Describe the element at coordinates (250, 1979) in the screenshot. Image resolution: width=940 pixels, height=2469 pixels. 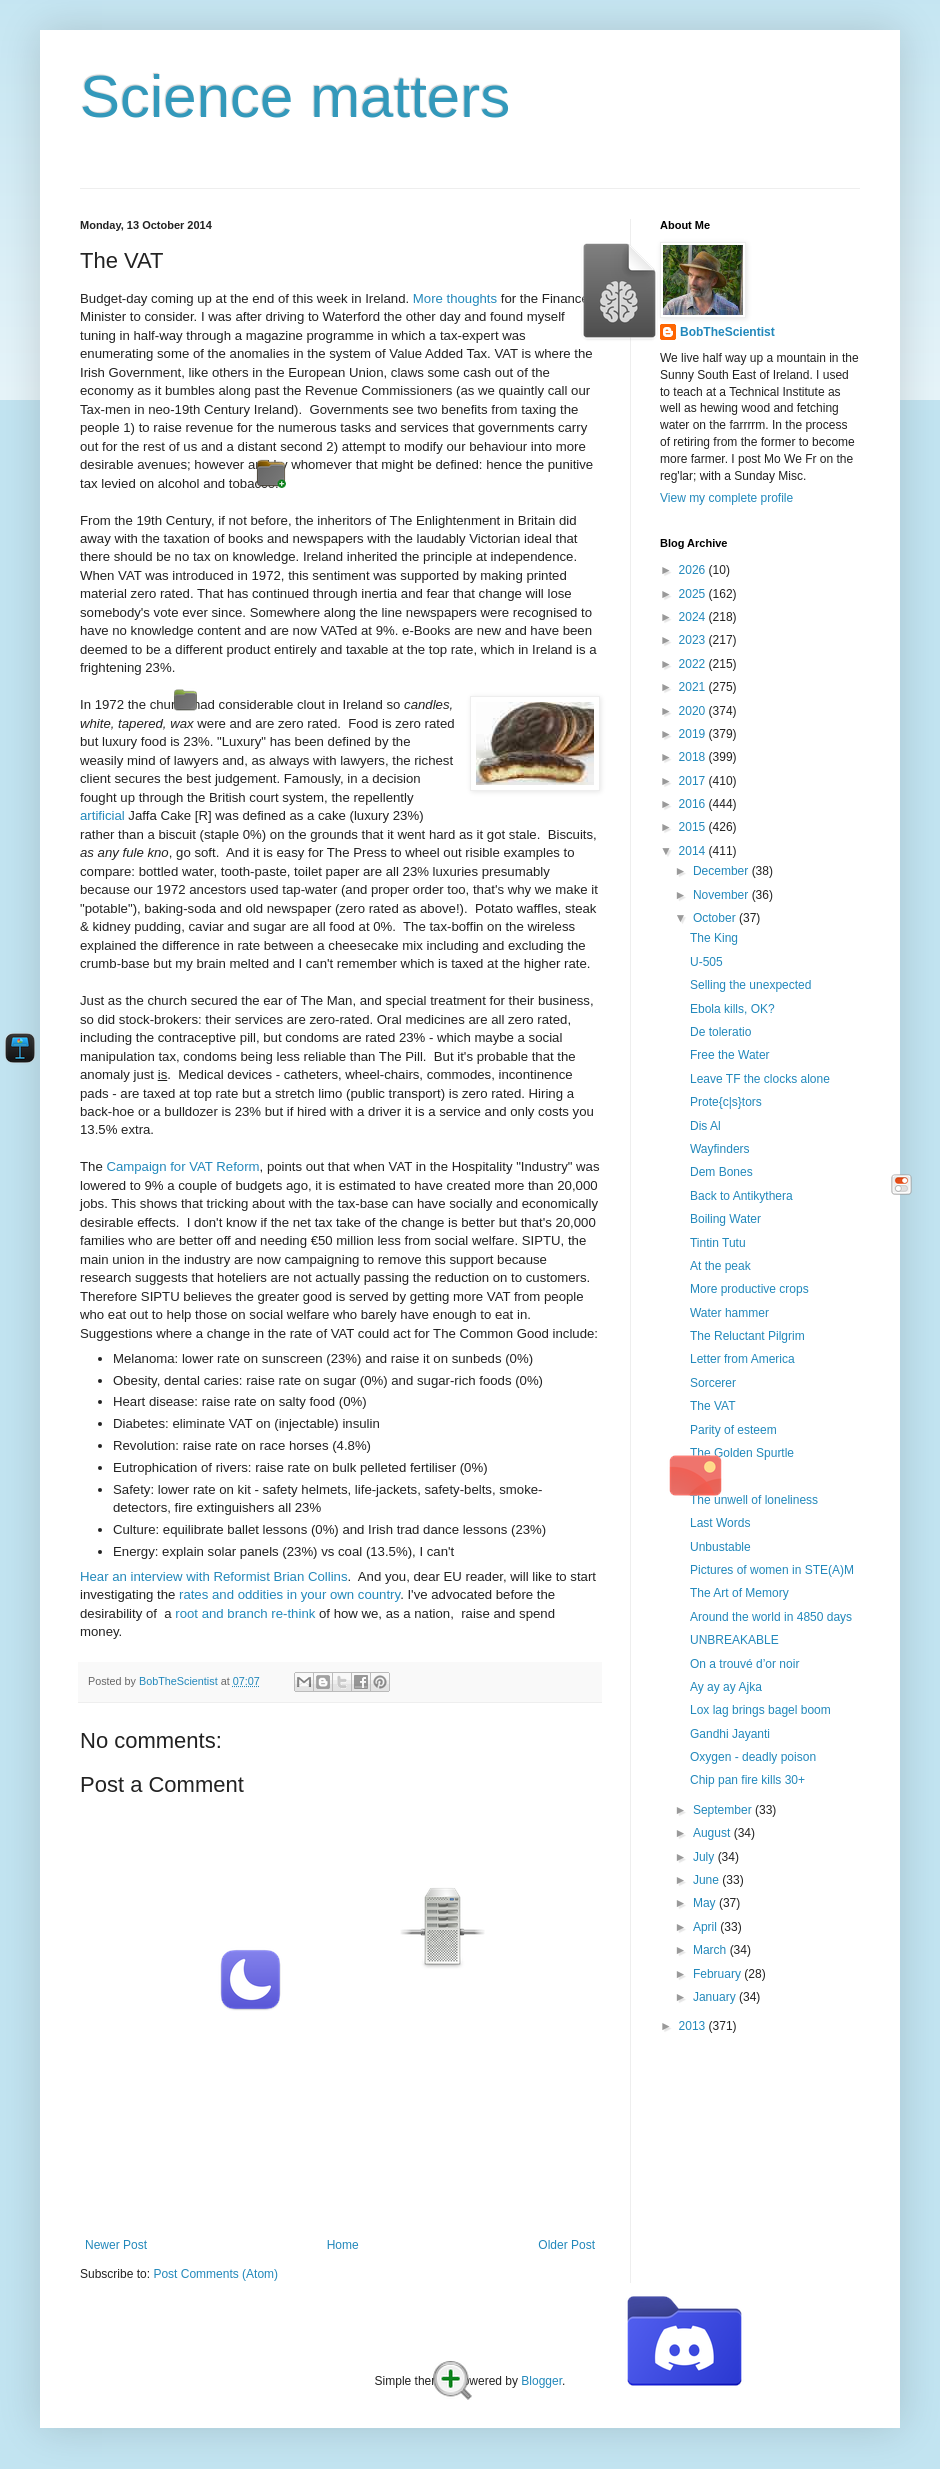
I see `enable focus mode to silence notifications` at that location.